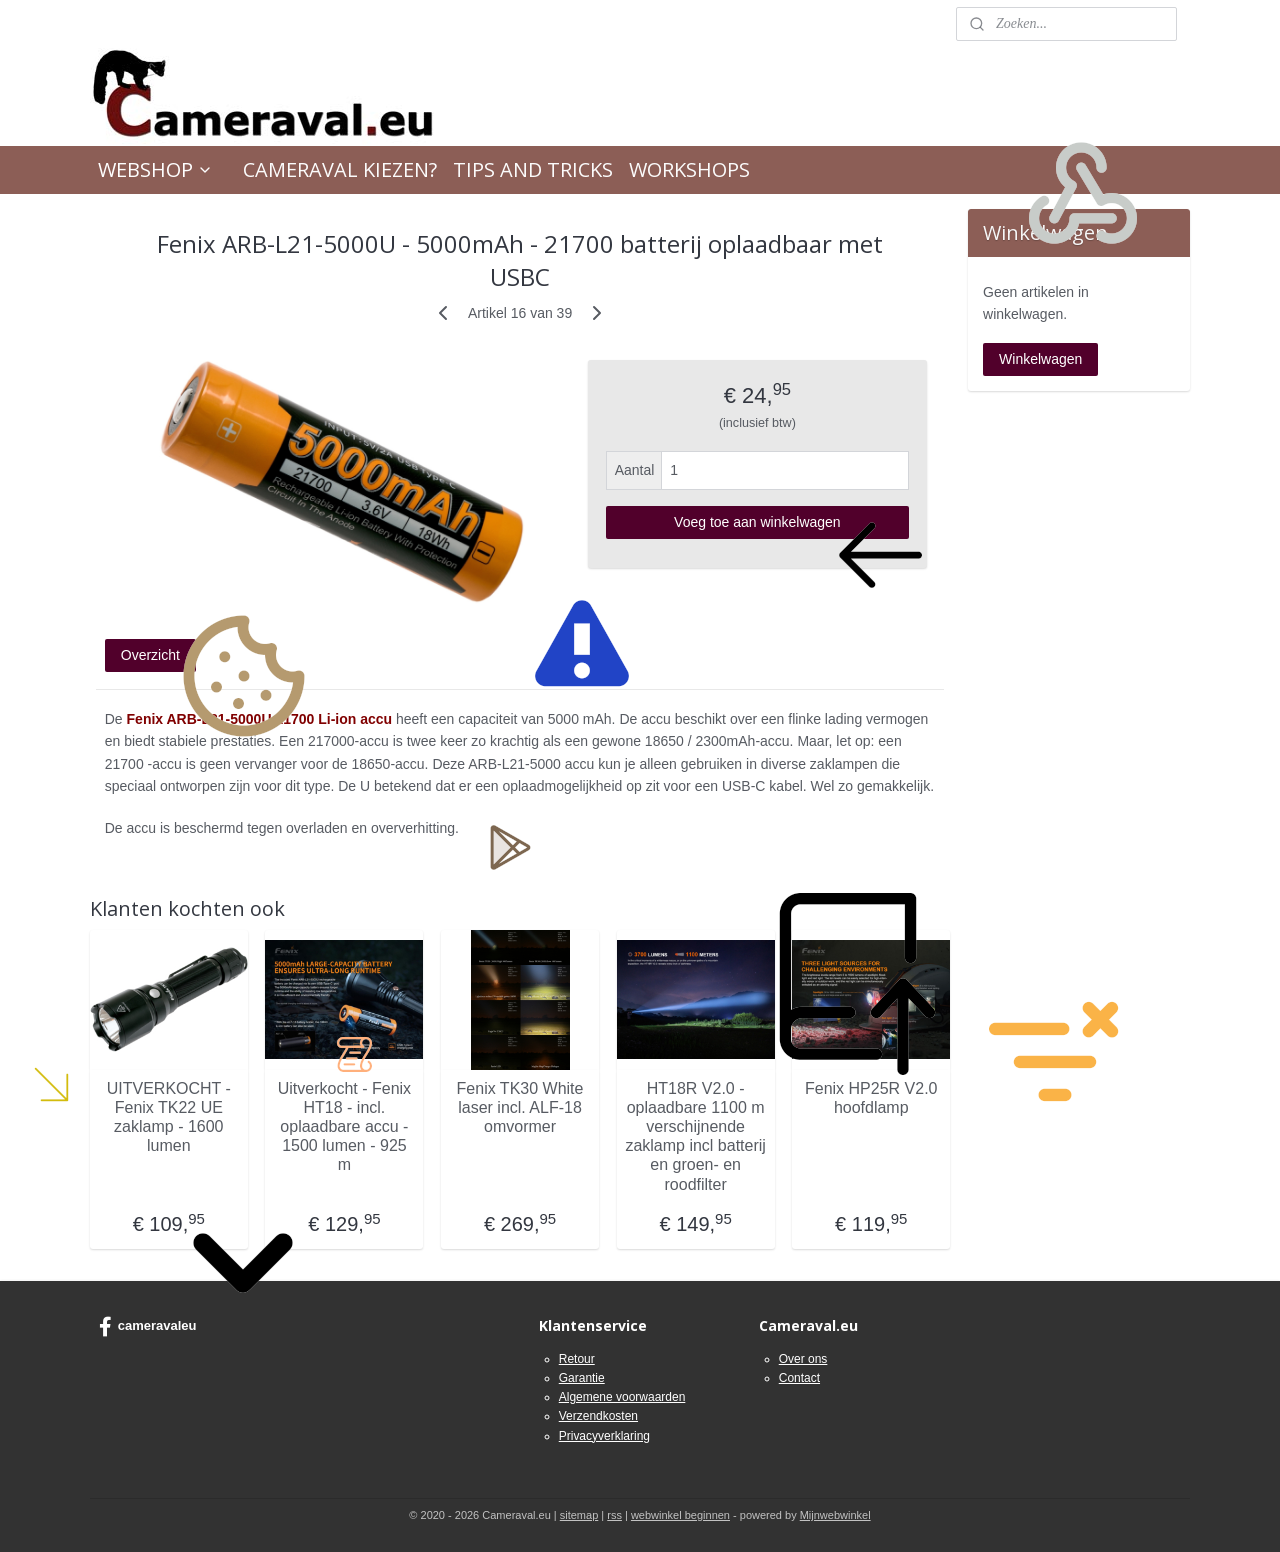  What do you see at coordinates (1083, 193) in the screenshot?
I see `configure webhook integrations` at bounding box center [1083, 193].